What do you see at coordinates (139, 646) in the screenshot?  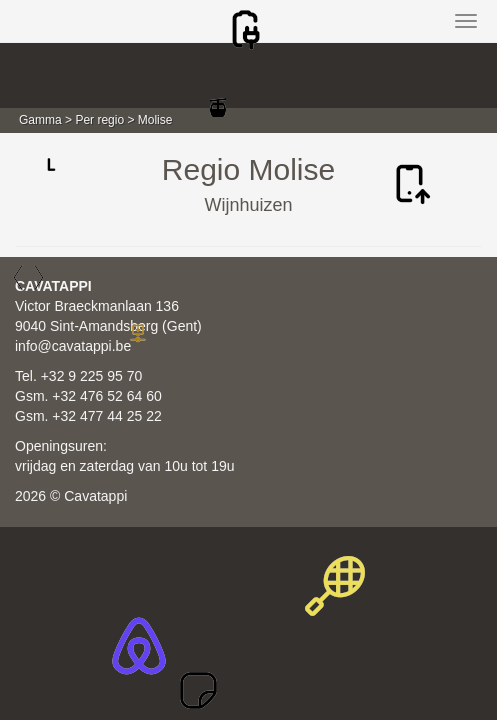 I see `open the Airbnb app or website` at bounding box center [139, 646].